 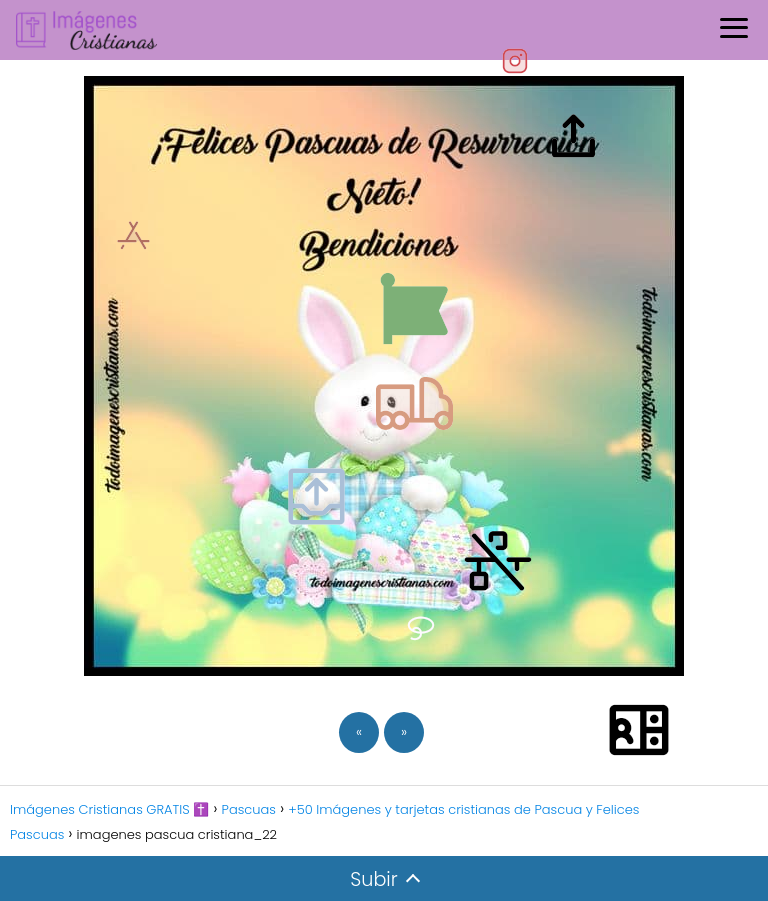 What do you see at coordinates (316, 496) in the screenshot?
I see `upload a file from your device` at bounding box center [316, 496].